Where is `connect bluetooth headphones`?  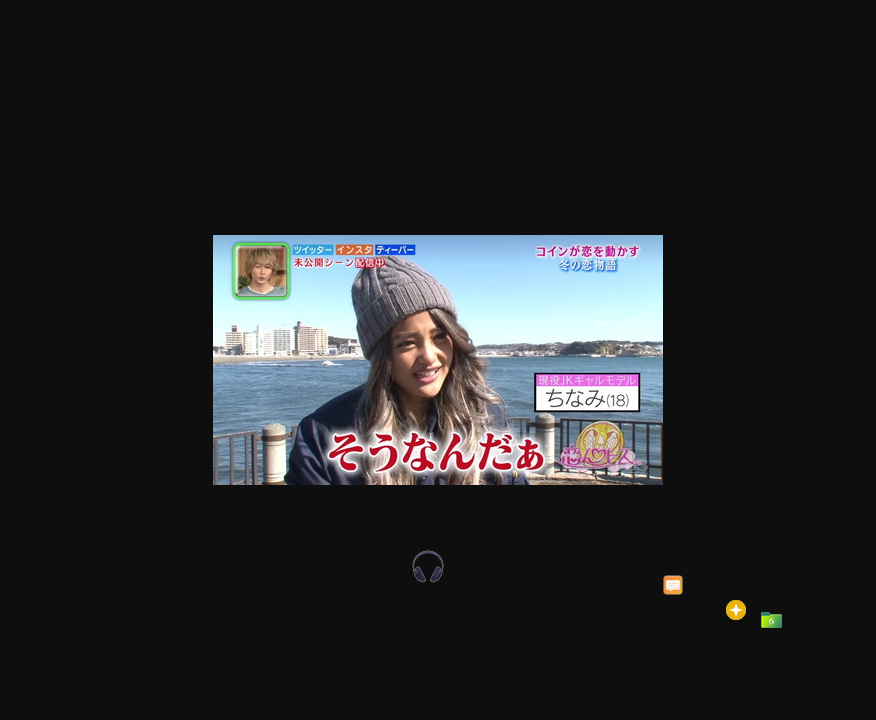 connect bluetooth headphones is located at coordinates (428, 567).